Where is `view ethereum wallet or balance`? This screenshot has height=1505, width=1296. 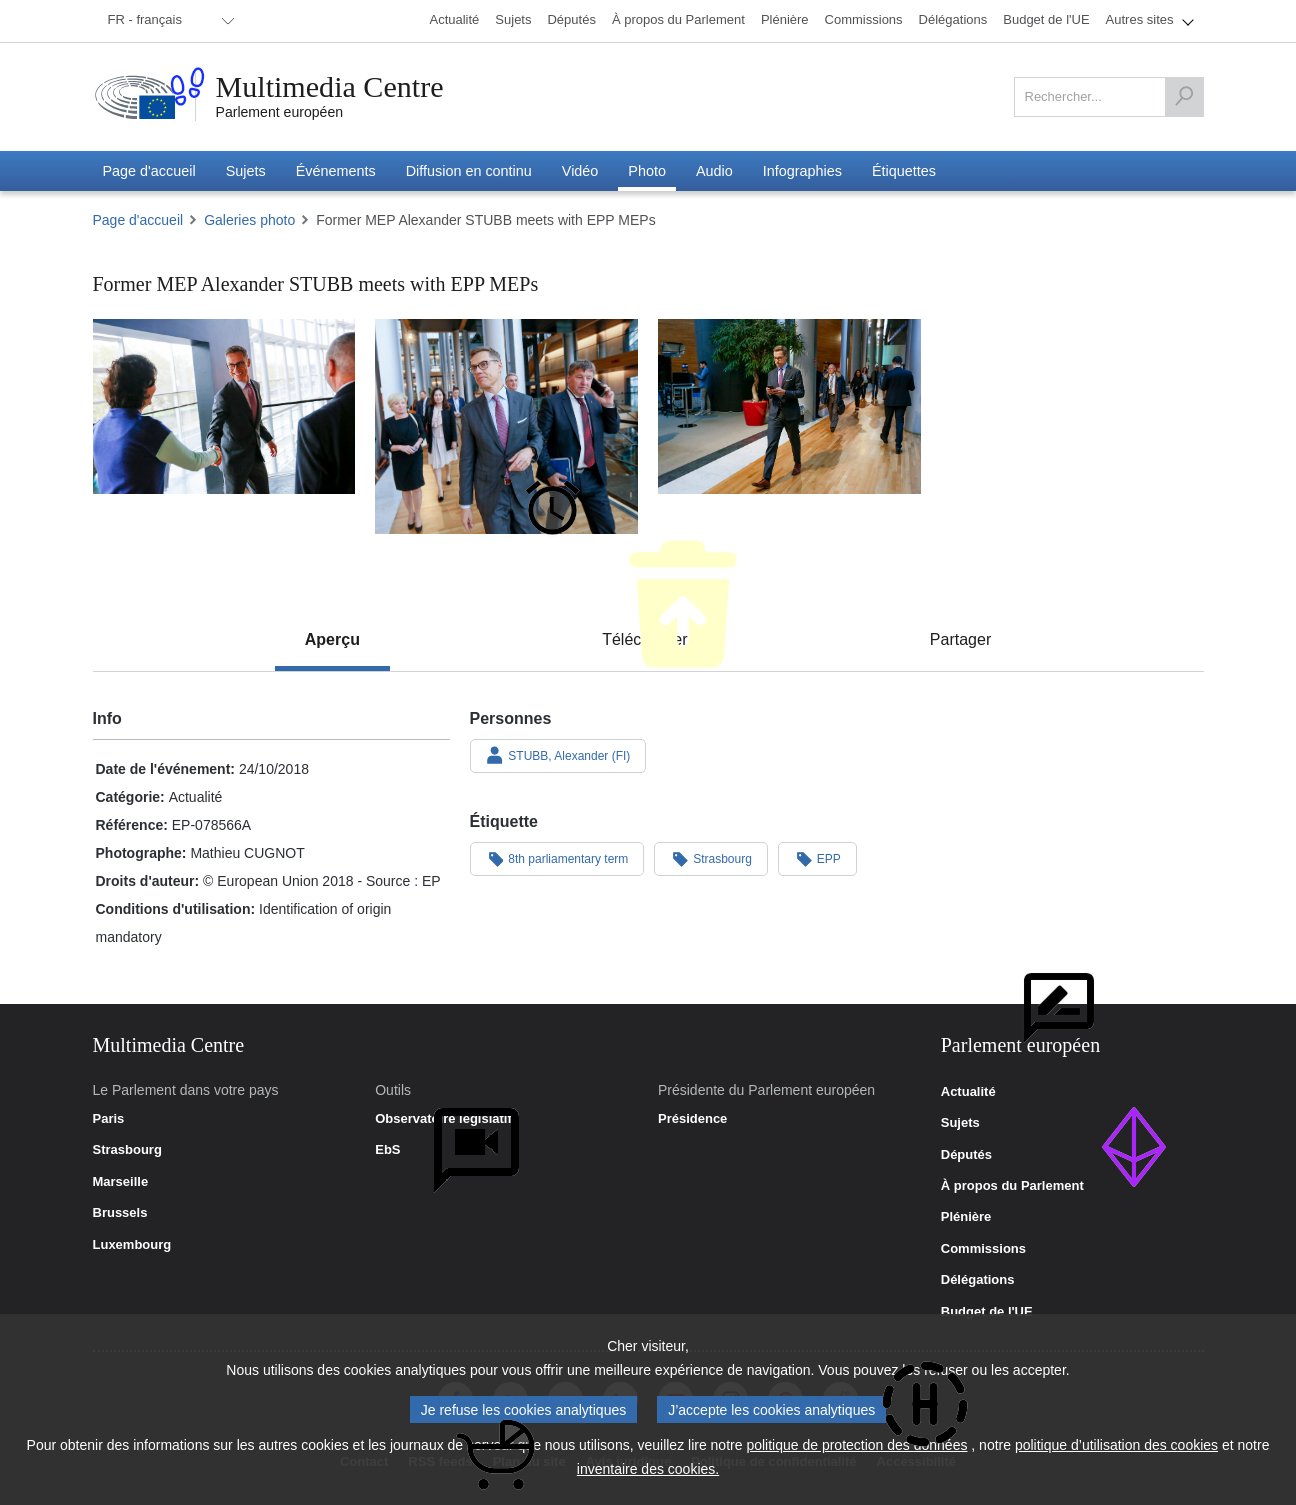
view ethereum wallet or balance is located at coordinates (1134, 1147).